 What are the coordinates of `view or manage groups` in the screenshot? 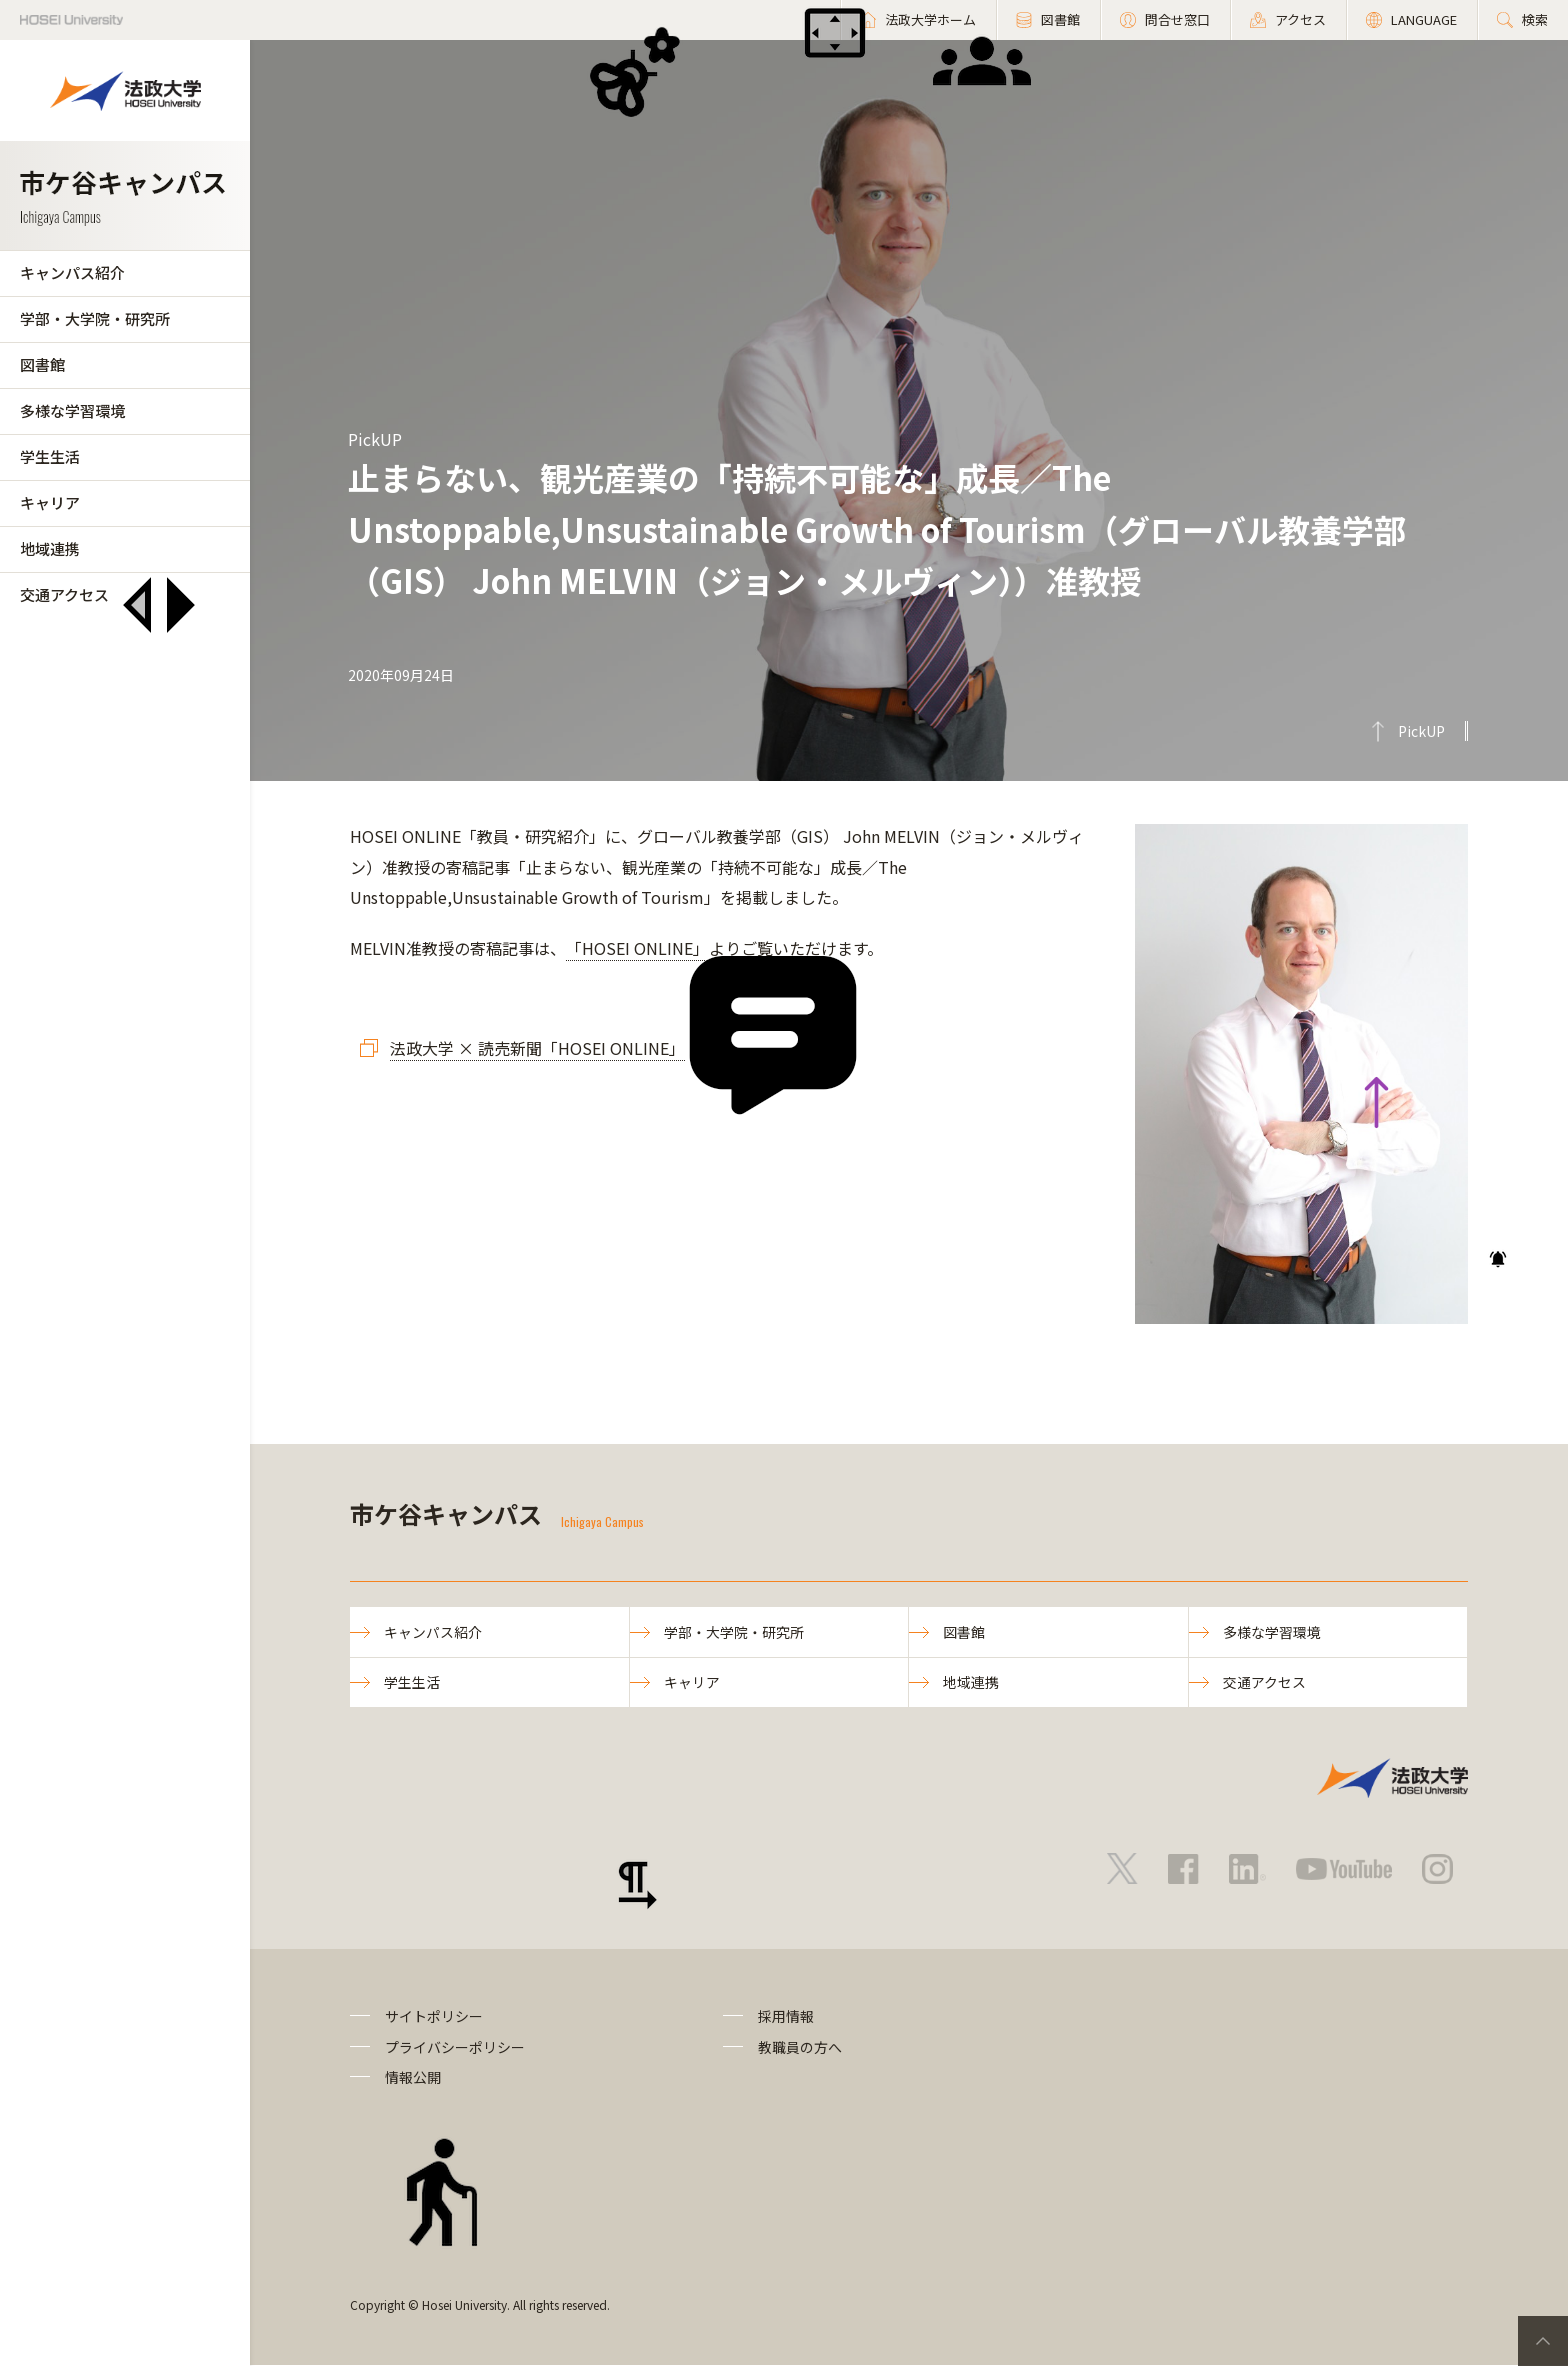 It's located at (982, 61).